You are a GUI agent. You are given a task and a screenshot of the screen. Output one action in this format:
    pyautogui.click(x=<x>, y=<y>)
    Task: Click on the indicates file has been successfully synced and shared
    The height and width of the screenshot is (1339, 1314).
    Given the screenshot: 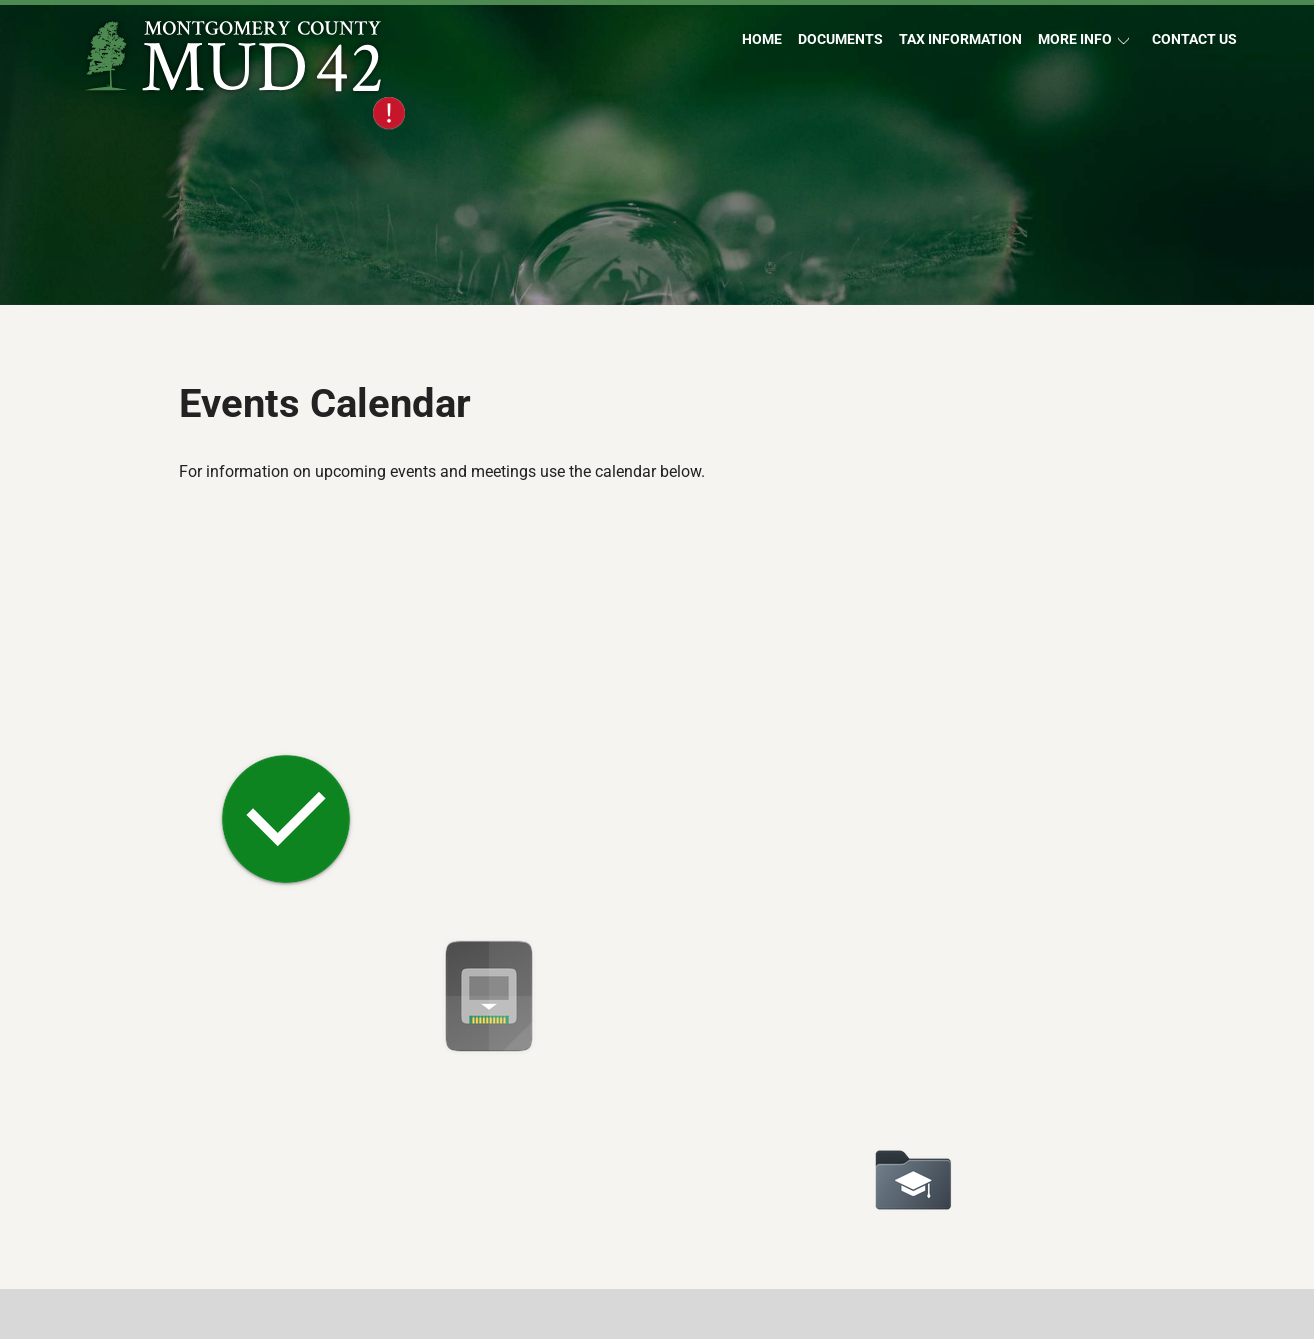 What is the action you would take?
    pyautogui.click(x=286, y=819)
    